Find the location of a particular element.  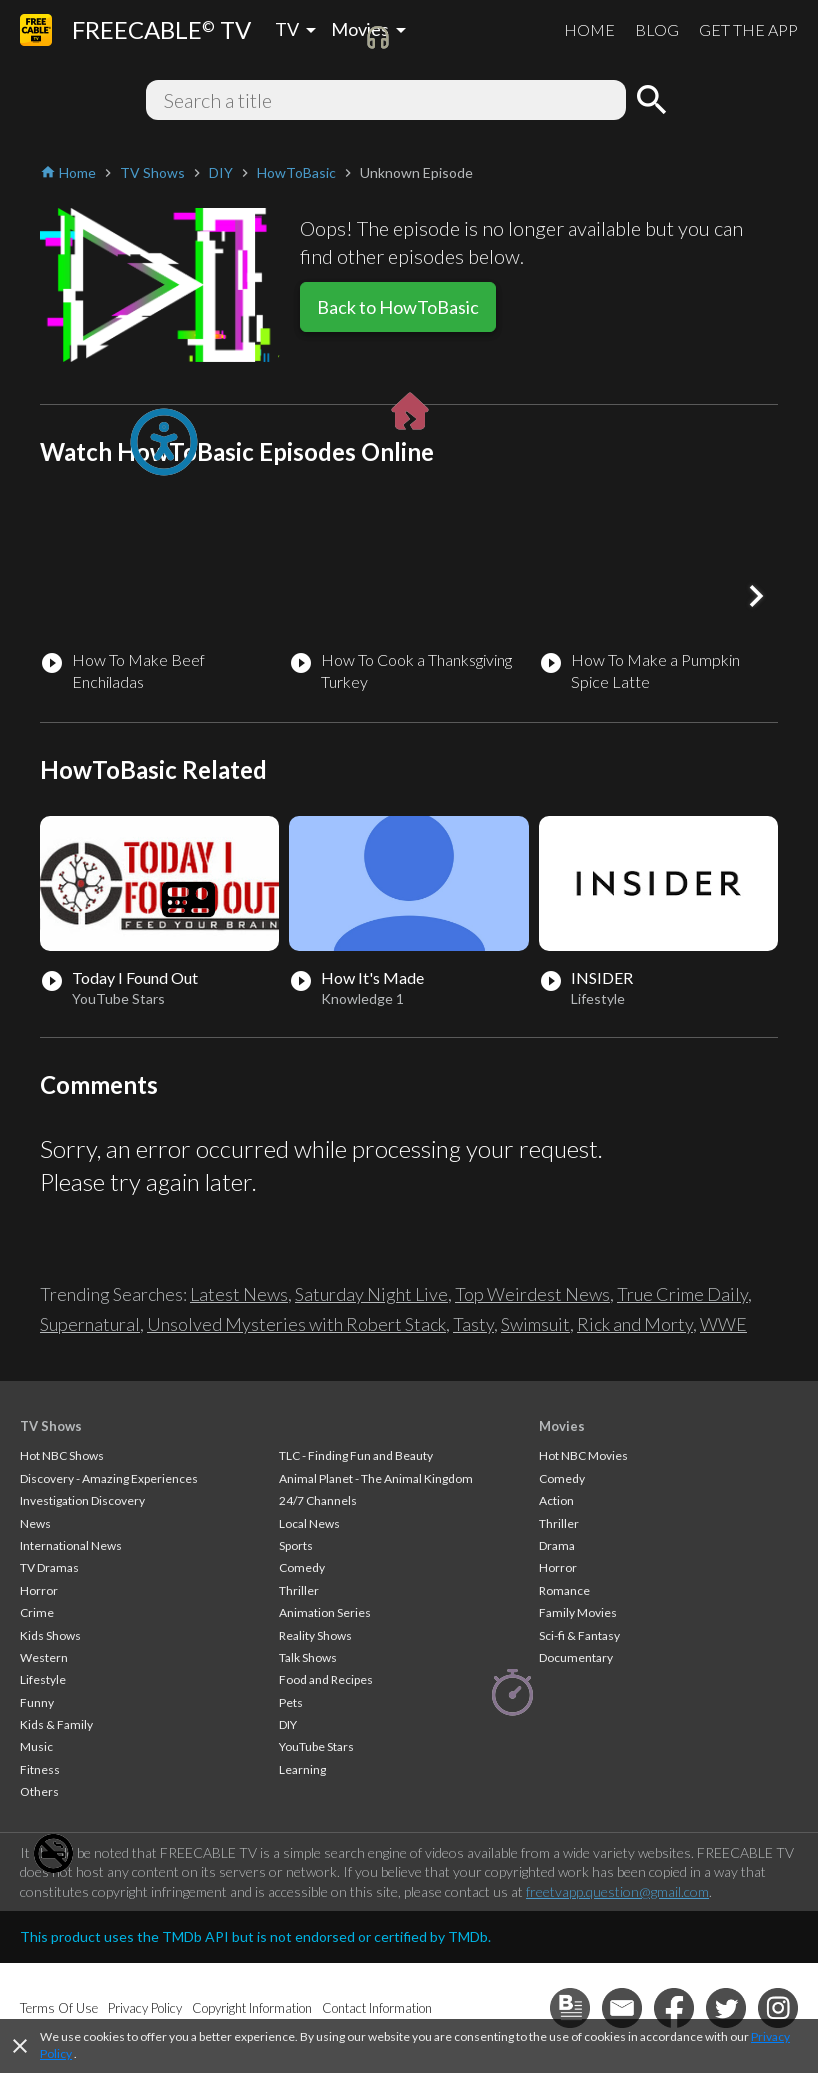

start or stop a timer is located at coordinates (512, 1693).